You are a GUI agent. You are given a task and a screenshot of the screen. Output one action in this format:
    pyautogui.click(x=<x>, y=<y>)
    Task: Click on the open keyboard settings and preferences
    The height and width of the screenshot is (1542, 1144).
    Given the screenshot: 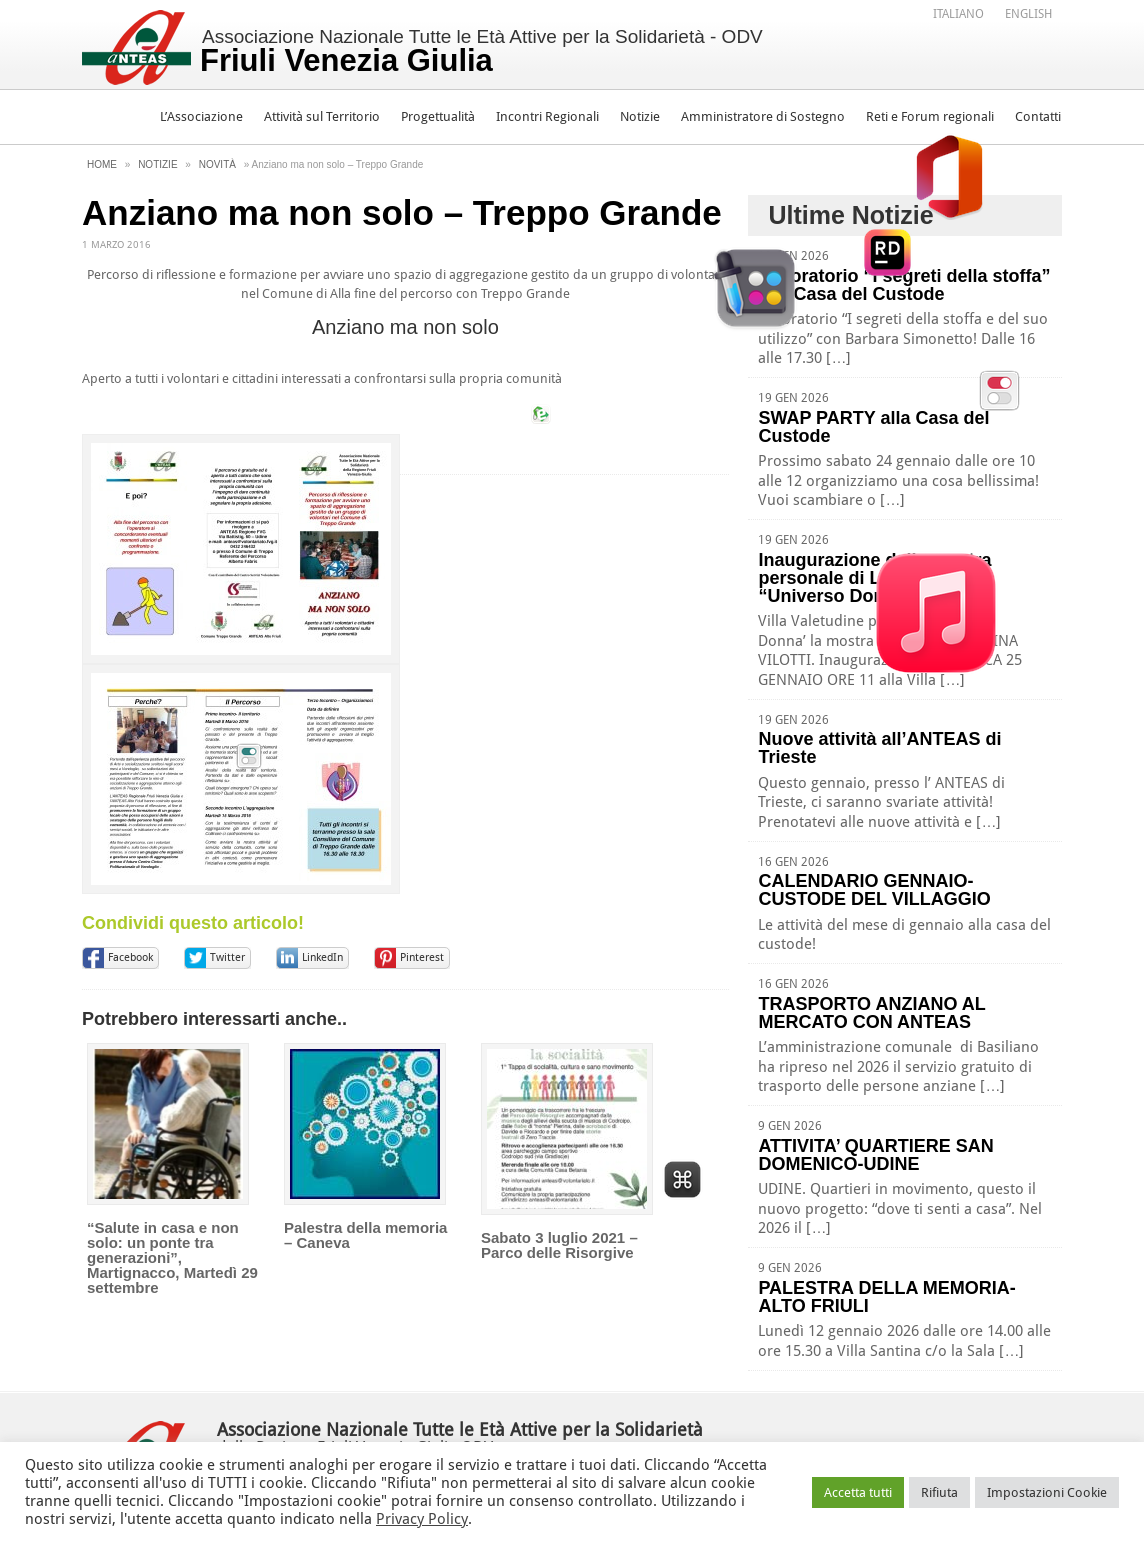 What is the action you would take?
    pyautogui.click(x=682, y=1179)
    